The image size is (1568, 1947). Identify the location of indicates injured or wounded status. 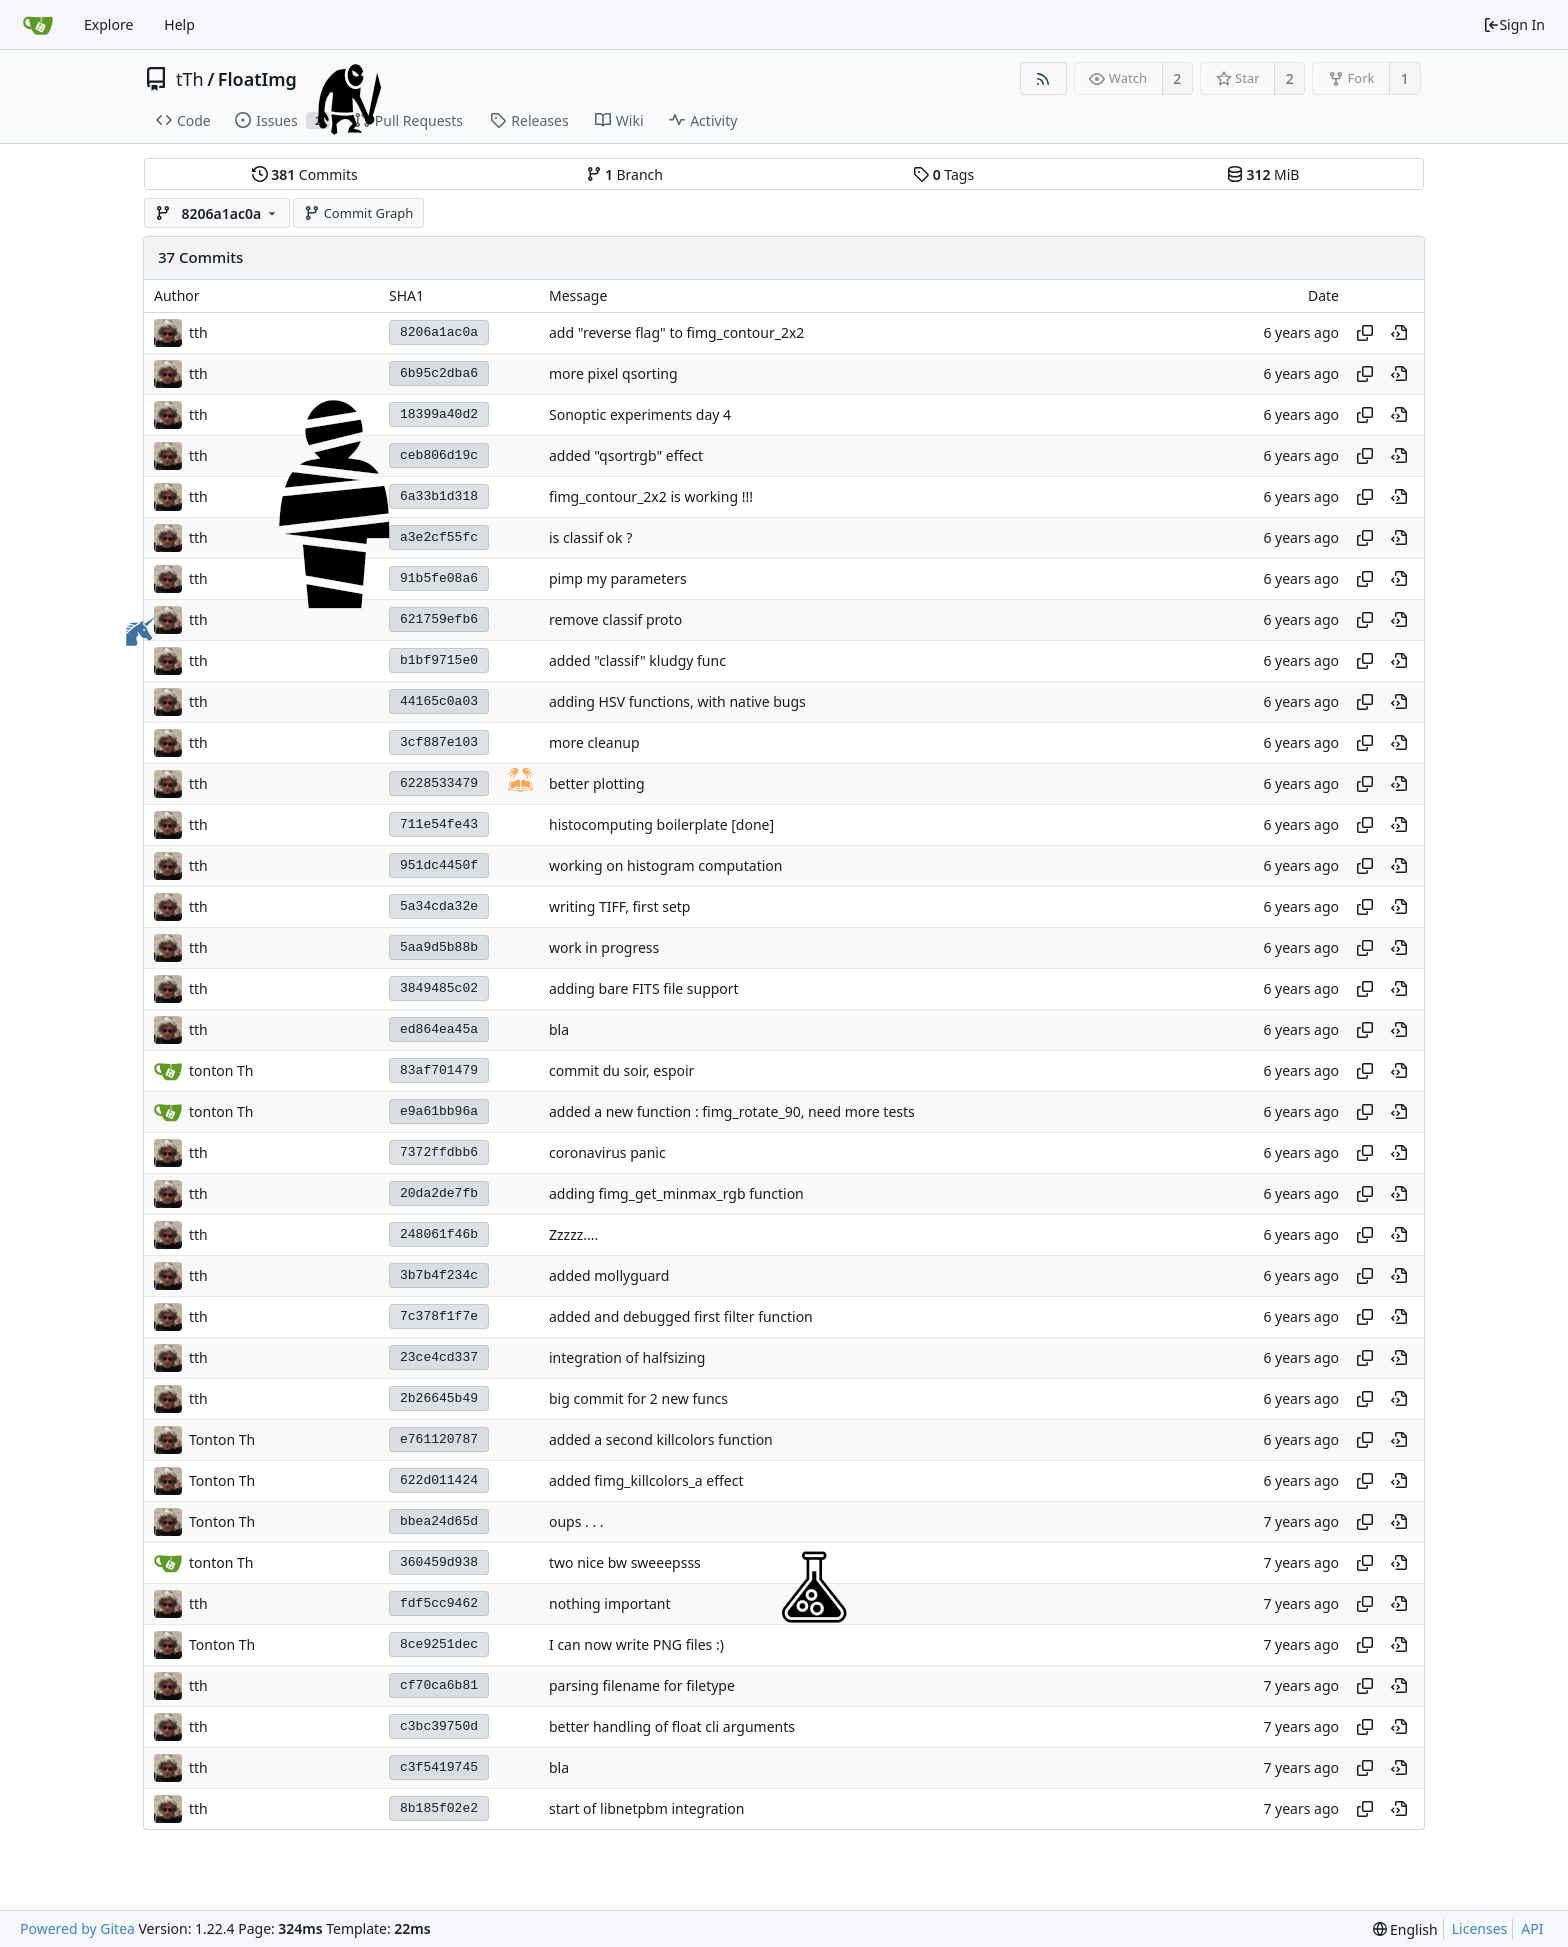
(337, 504).